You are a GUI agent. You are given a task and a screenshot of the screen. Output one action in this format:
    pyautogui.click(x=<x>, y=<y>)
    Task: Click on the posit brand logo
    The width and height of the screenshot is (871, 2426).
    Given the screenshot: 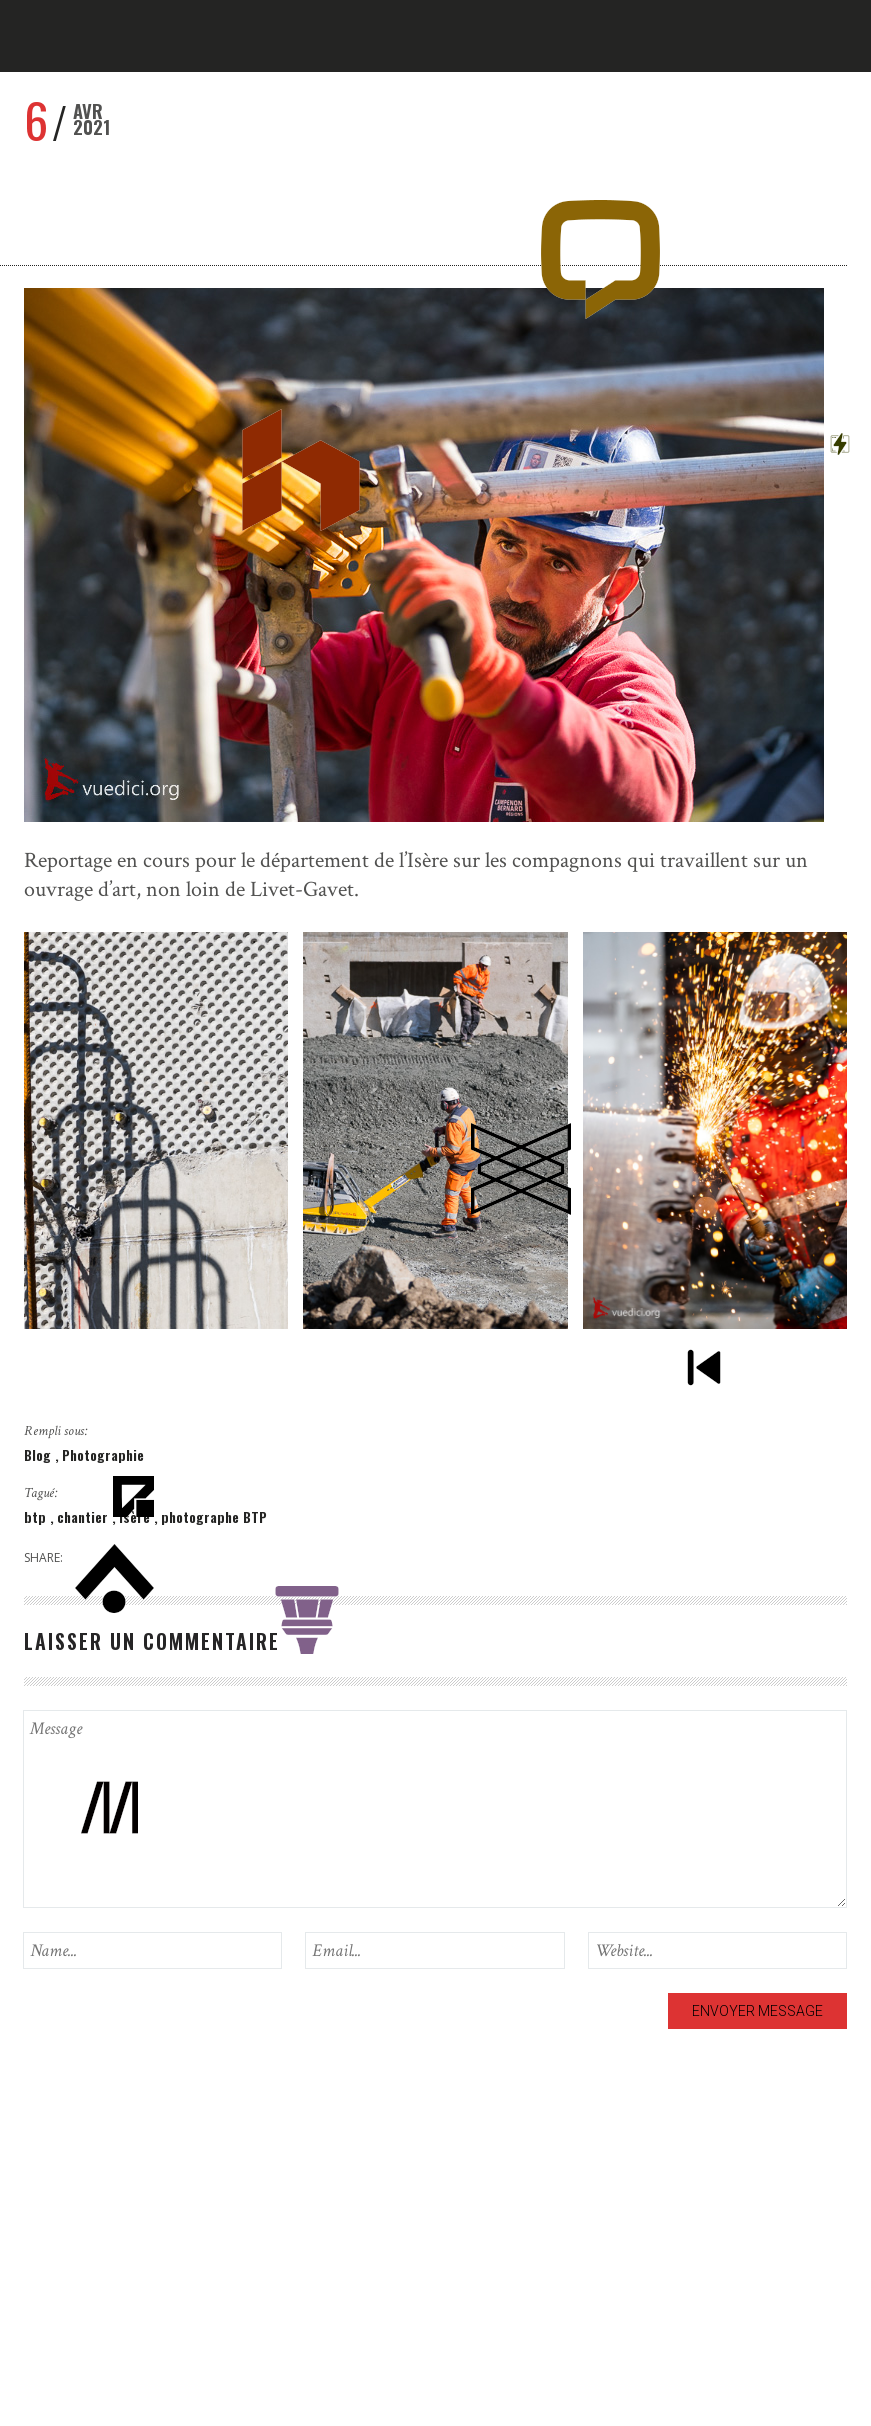 What is the action you would take?
    pyautogui.click(x=521, y=1169)
    